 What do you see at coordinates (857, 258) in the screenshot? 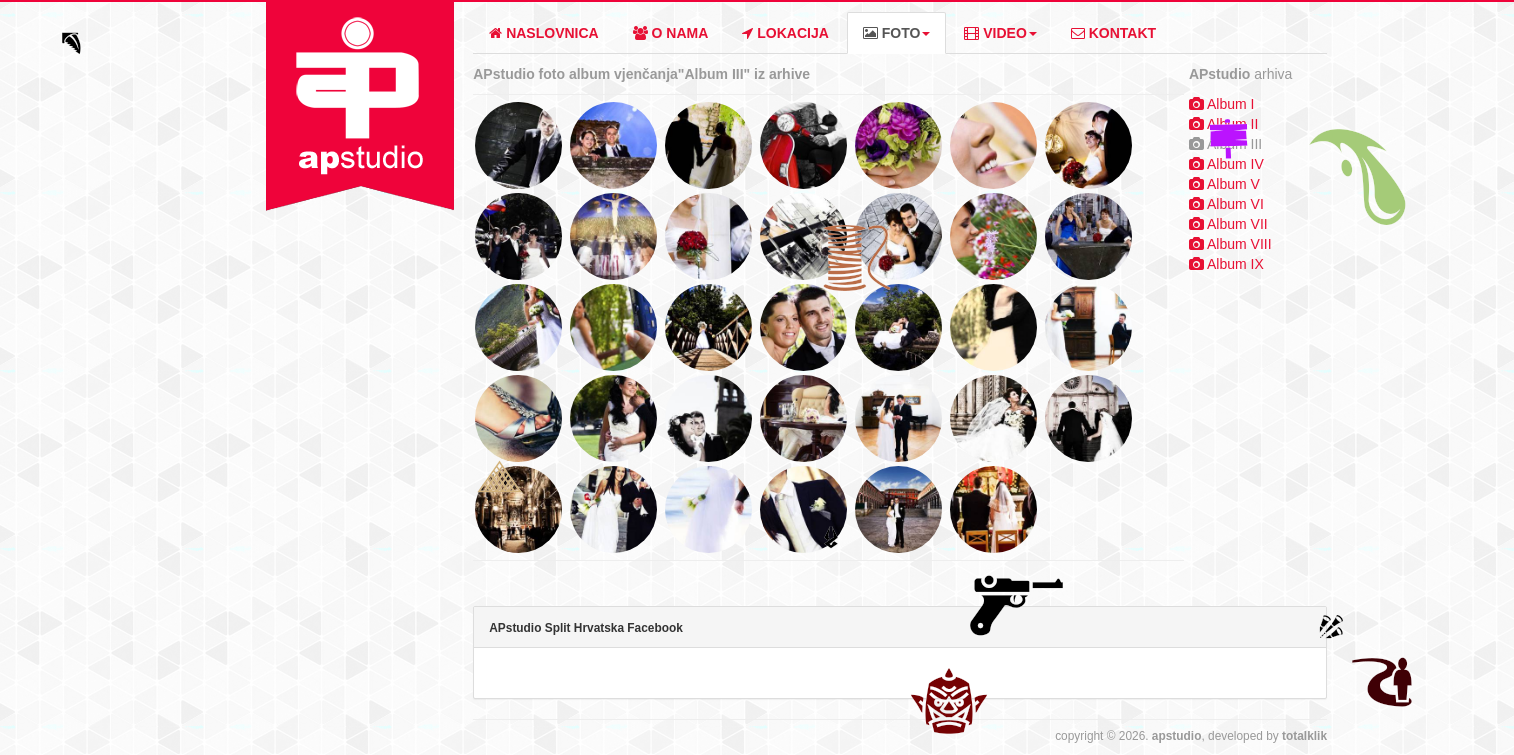
I see `wire or cable inventory item` at bounding box center [857, 258].